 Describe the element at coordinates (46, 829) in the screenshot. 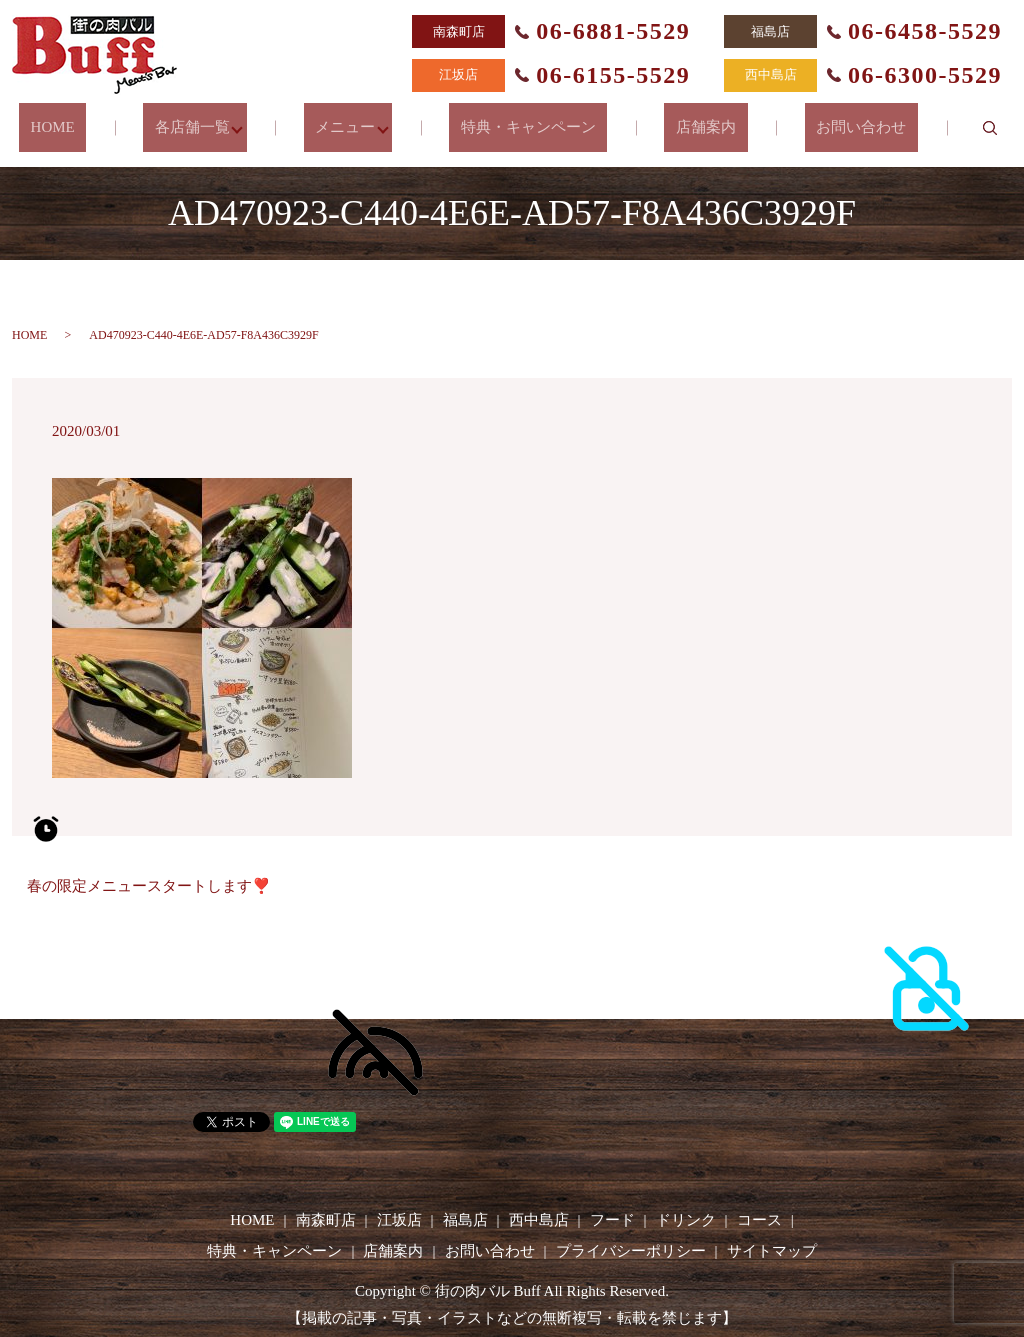

I see `set or manage alarms` at that location.